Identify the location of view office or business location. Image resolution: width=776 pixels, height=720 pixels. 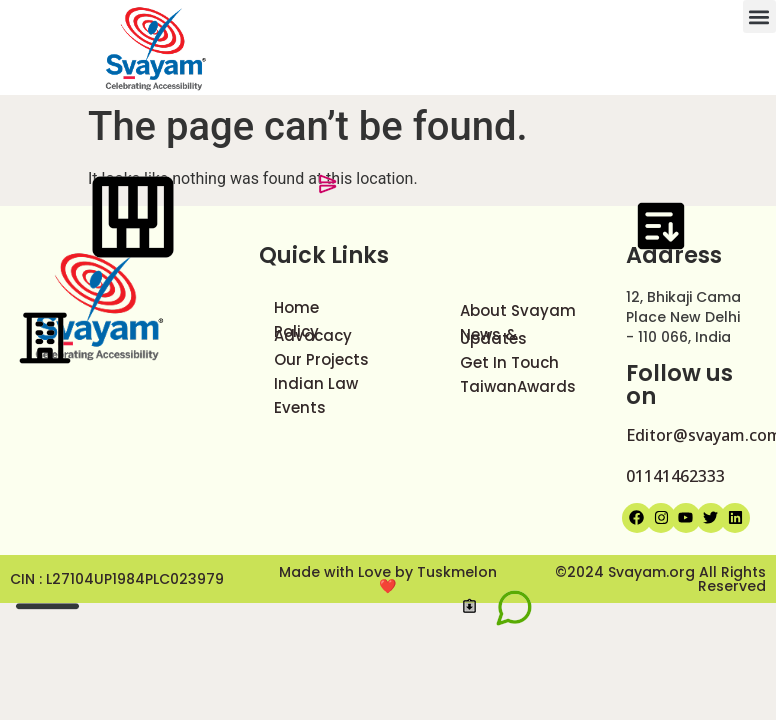
(45, 338).